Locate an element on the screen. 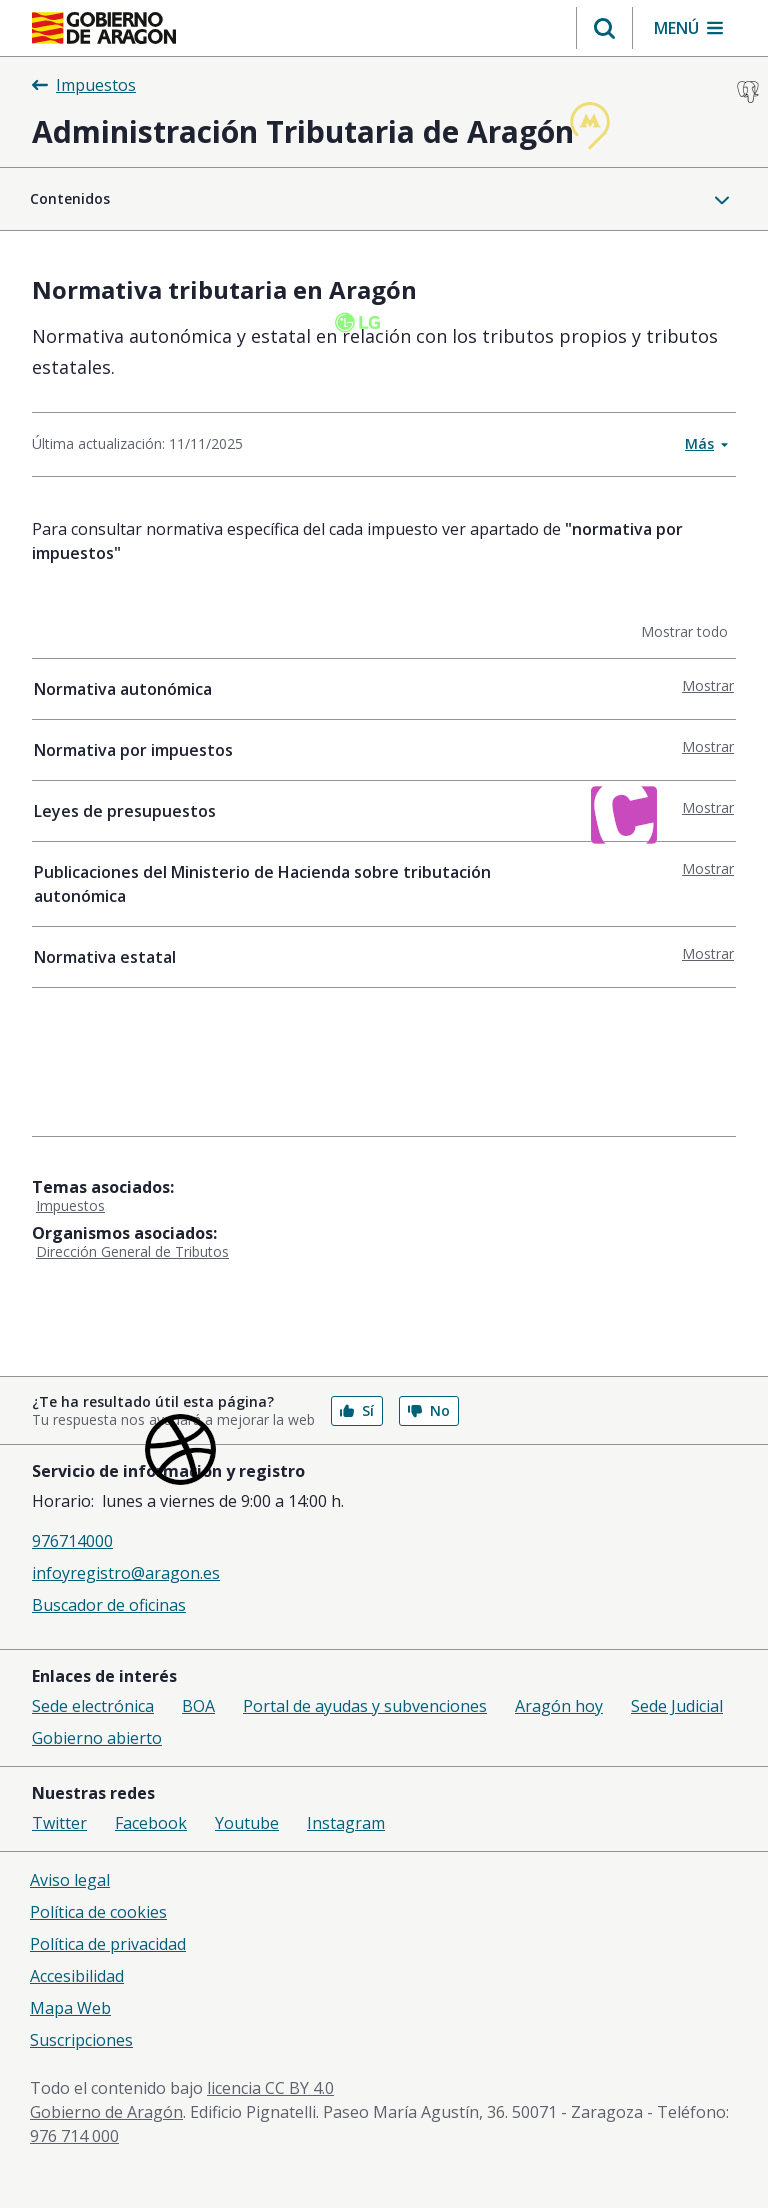 This screenshot has height=2208, width=768. PostgreSQL database logo is located at coordinates (748, 92).